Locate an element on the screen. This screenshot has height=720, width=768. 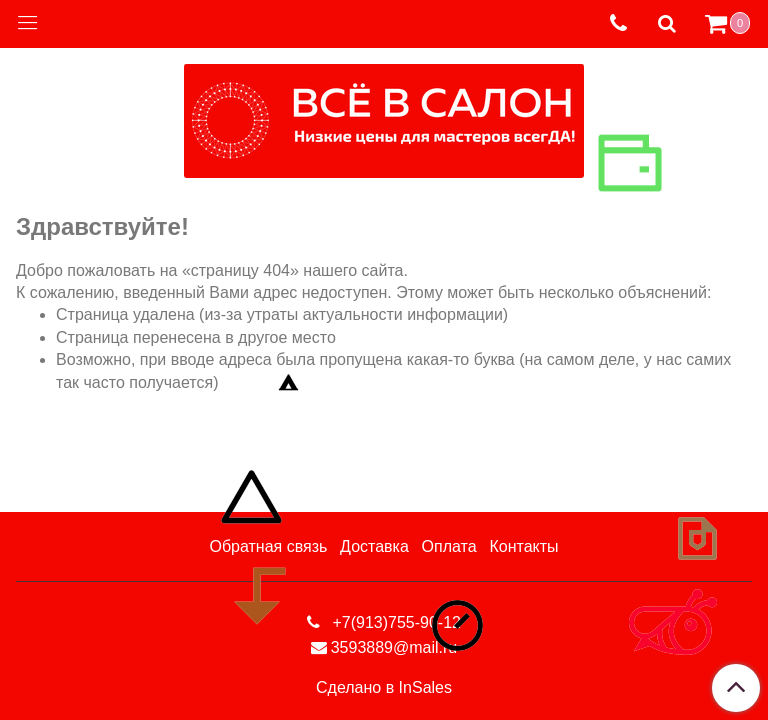
draw or insert a triangle shape is located at coordinates (251, 497).